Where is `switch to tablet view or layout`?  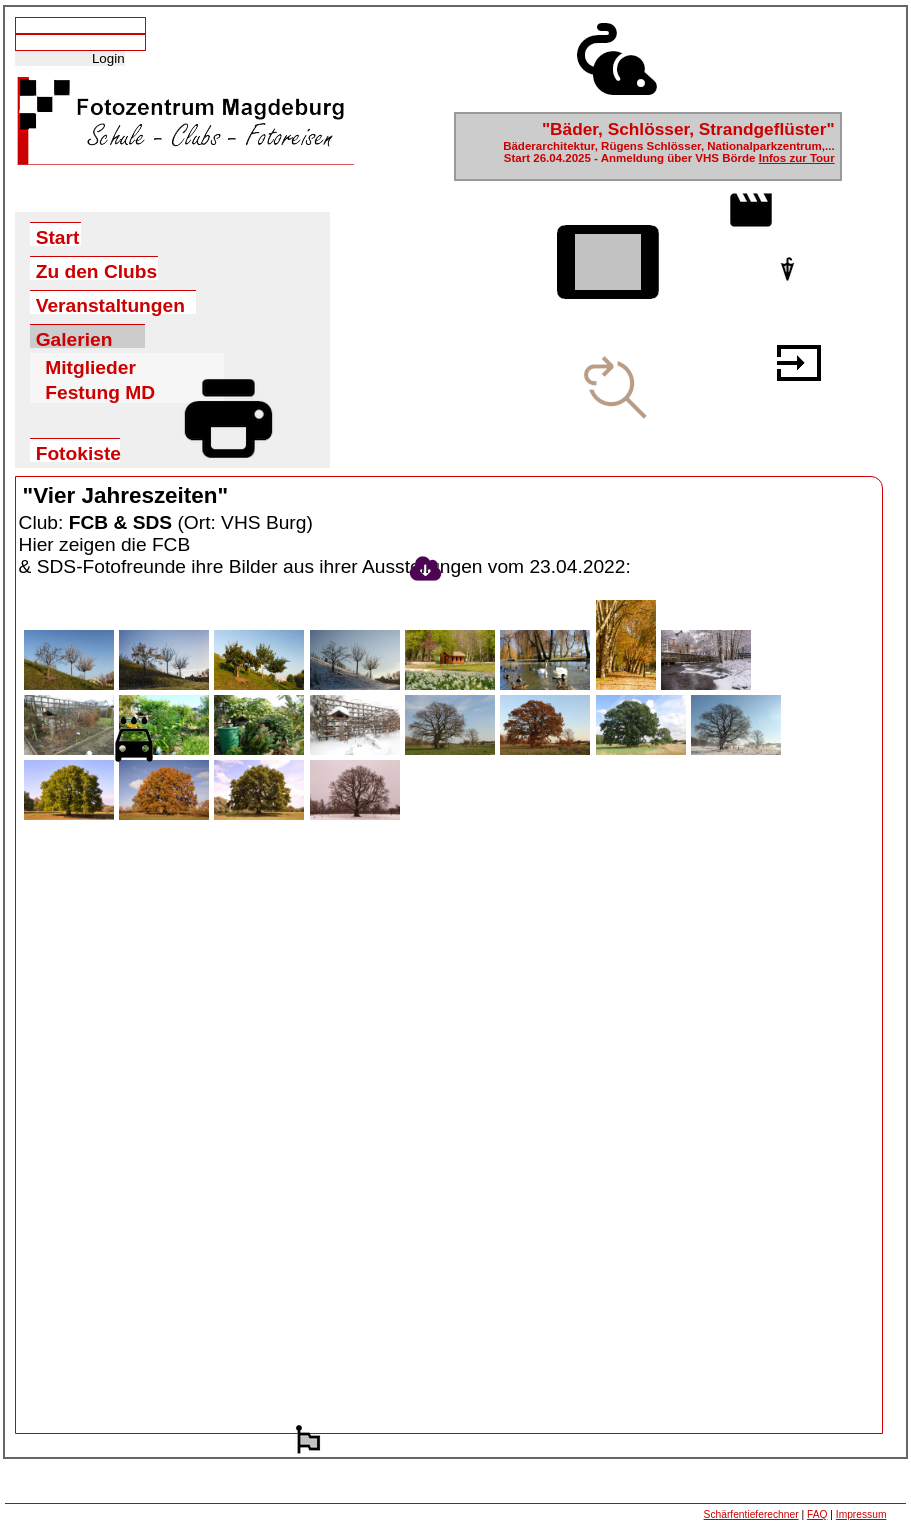 switch to tablet view or layout is located at coordinates (608, 262).